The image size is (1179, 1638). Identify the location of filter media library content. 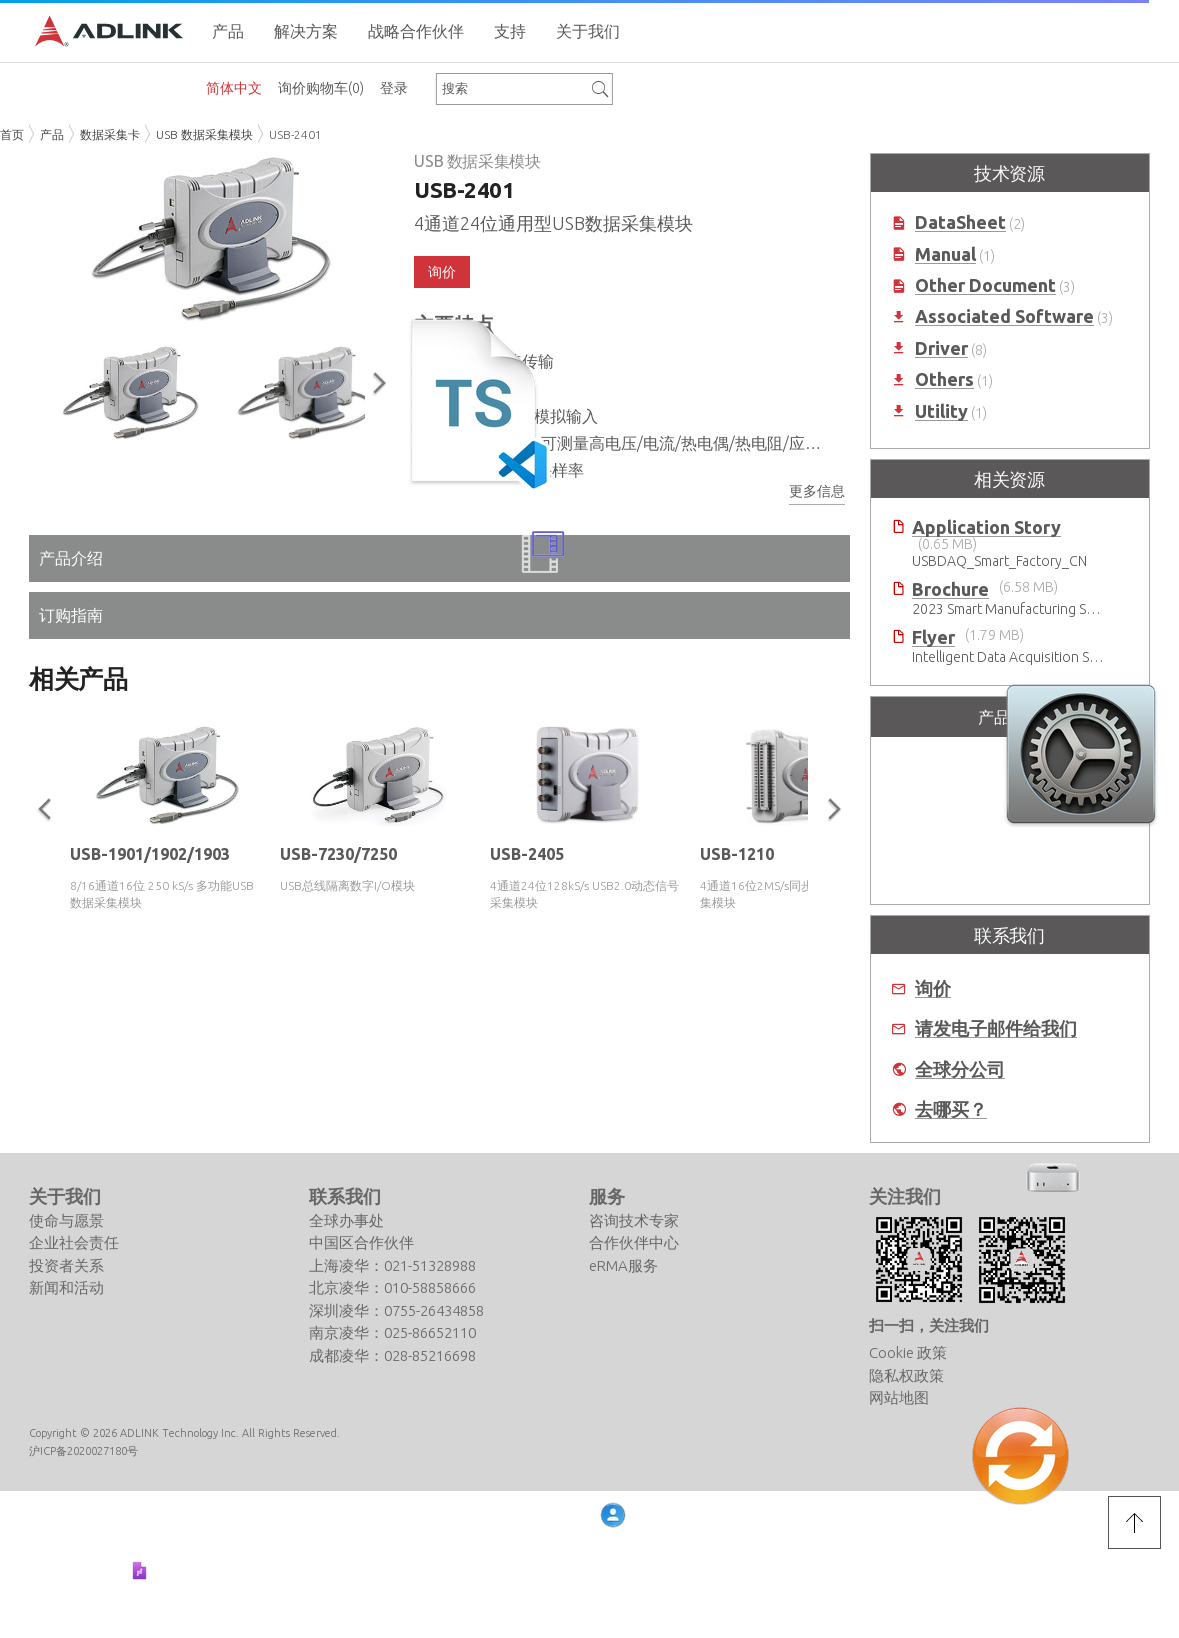
(543, 552).